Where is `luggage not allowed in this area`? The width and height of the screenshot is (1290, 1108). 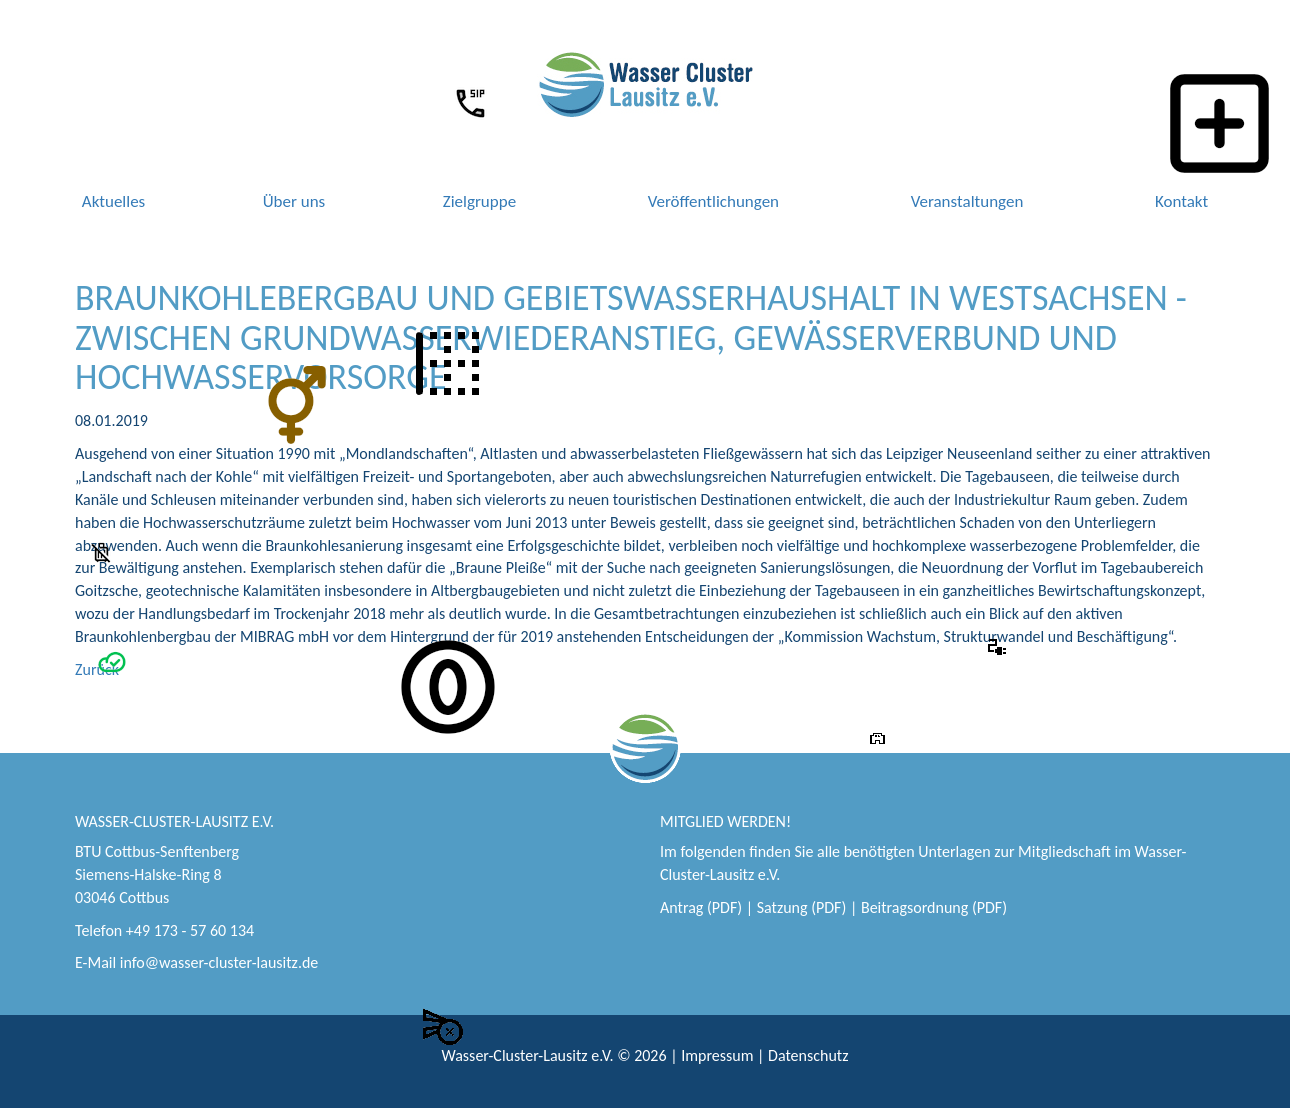 luggage not allowed in this area is located at coordinates (101, 552).